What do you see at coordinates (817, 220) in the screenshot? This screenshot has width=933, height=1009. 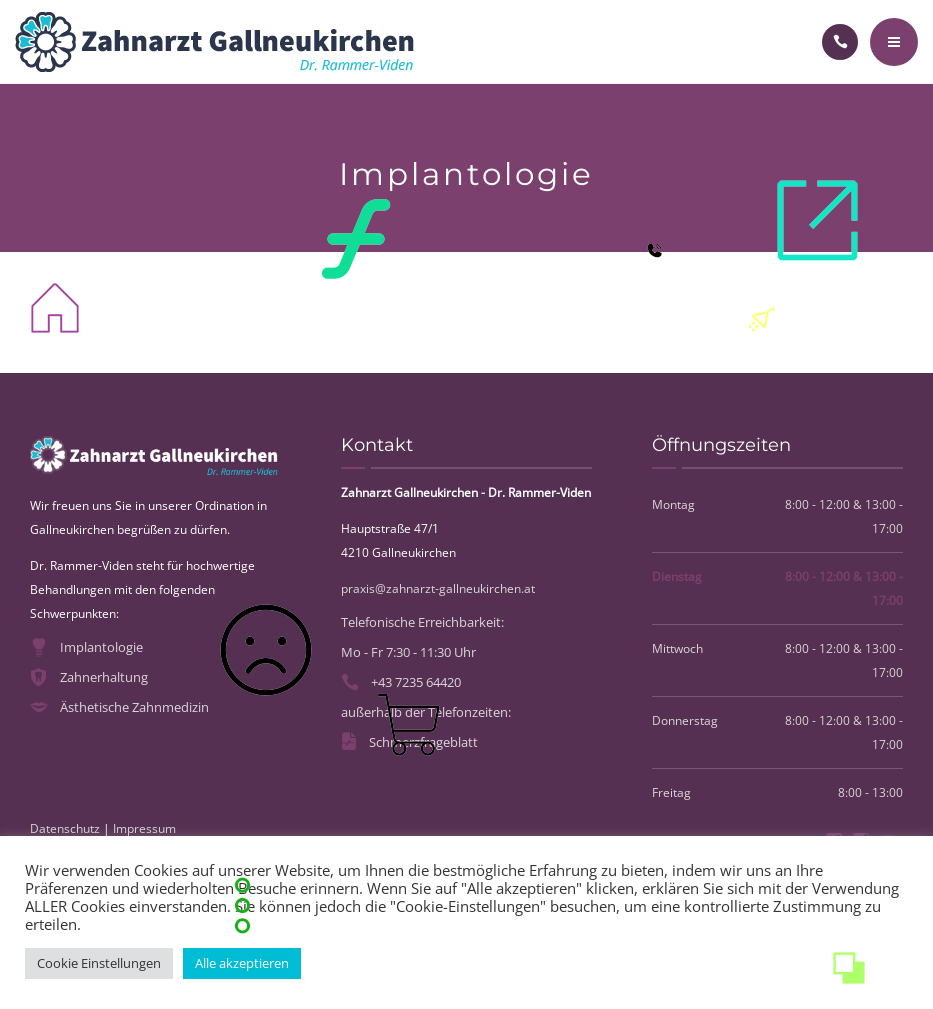 I see `open link in a new window or tab` at bounding box center [817, 220].